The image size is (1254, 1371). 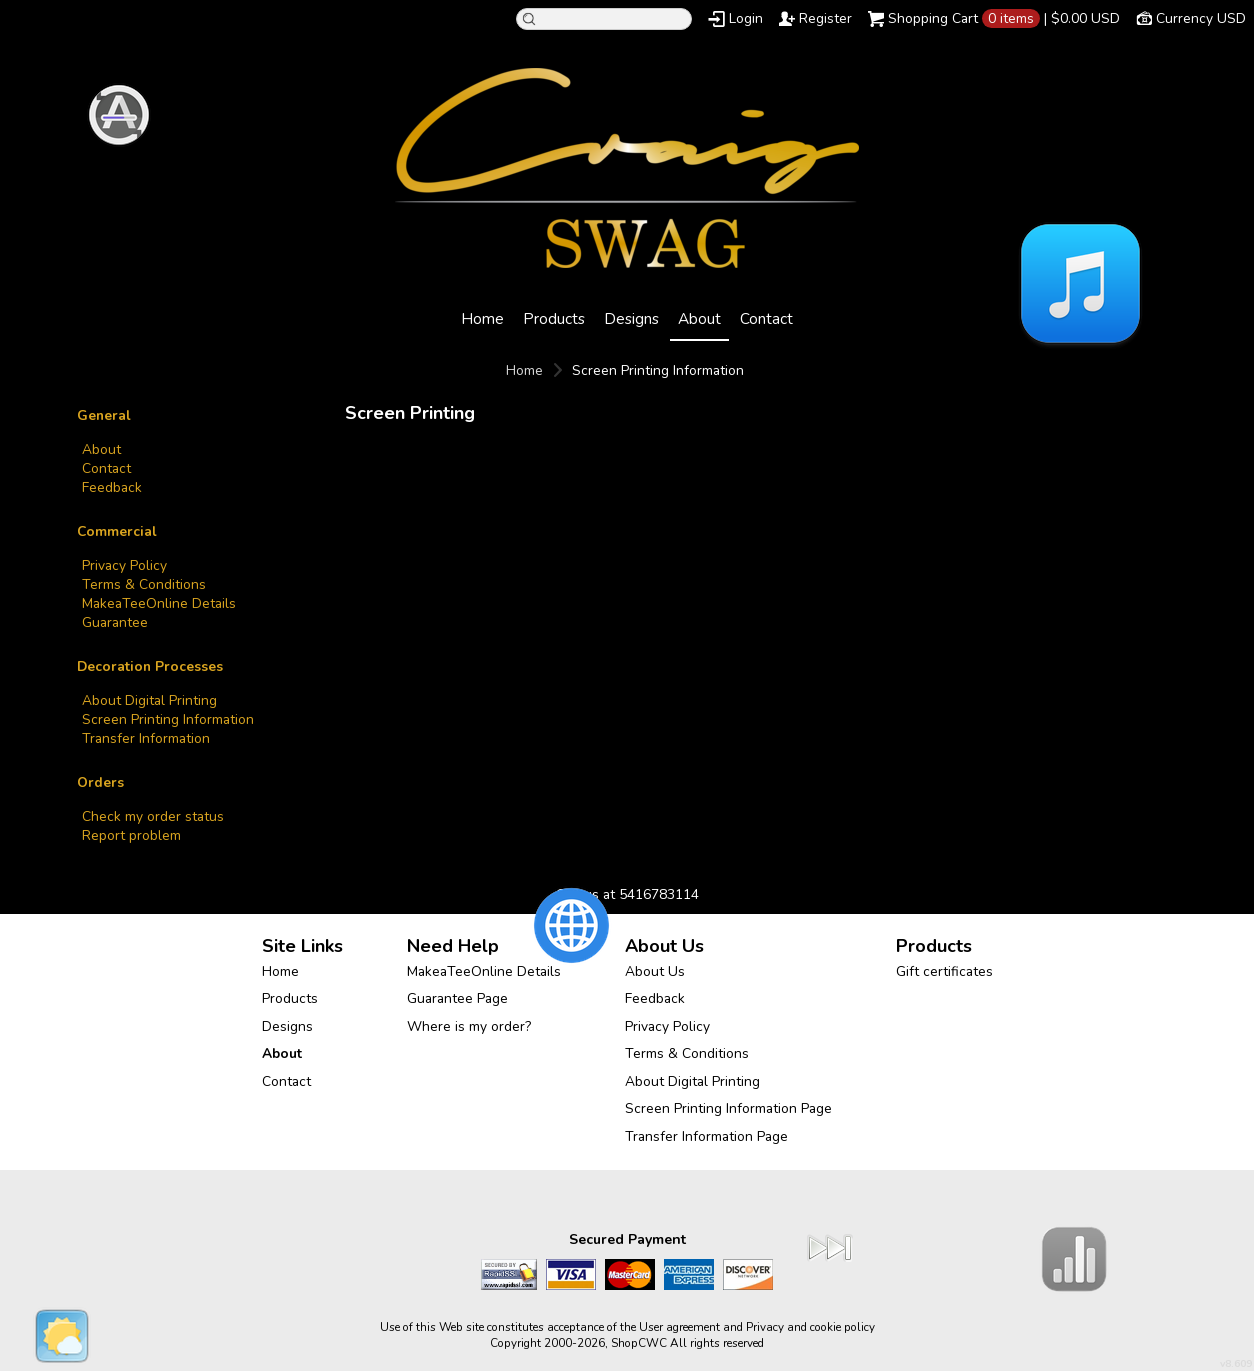 I want to click on open the weather app, so click(x=62, y=1336).